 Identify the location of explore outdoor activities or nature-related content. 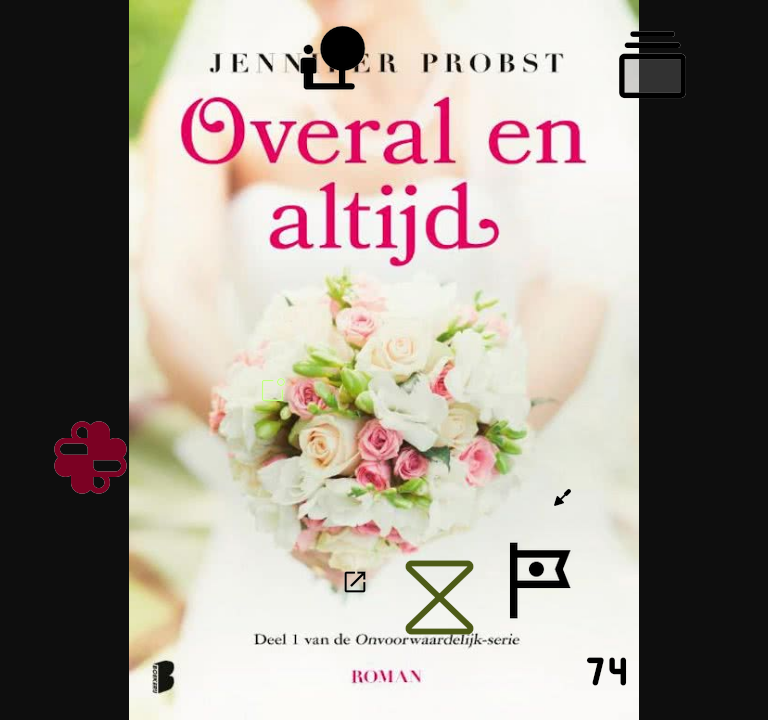
(332, 57).